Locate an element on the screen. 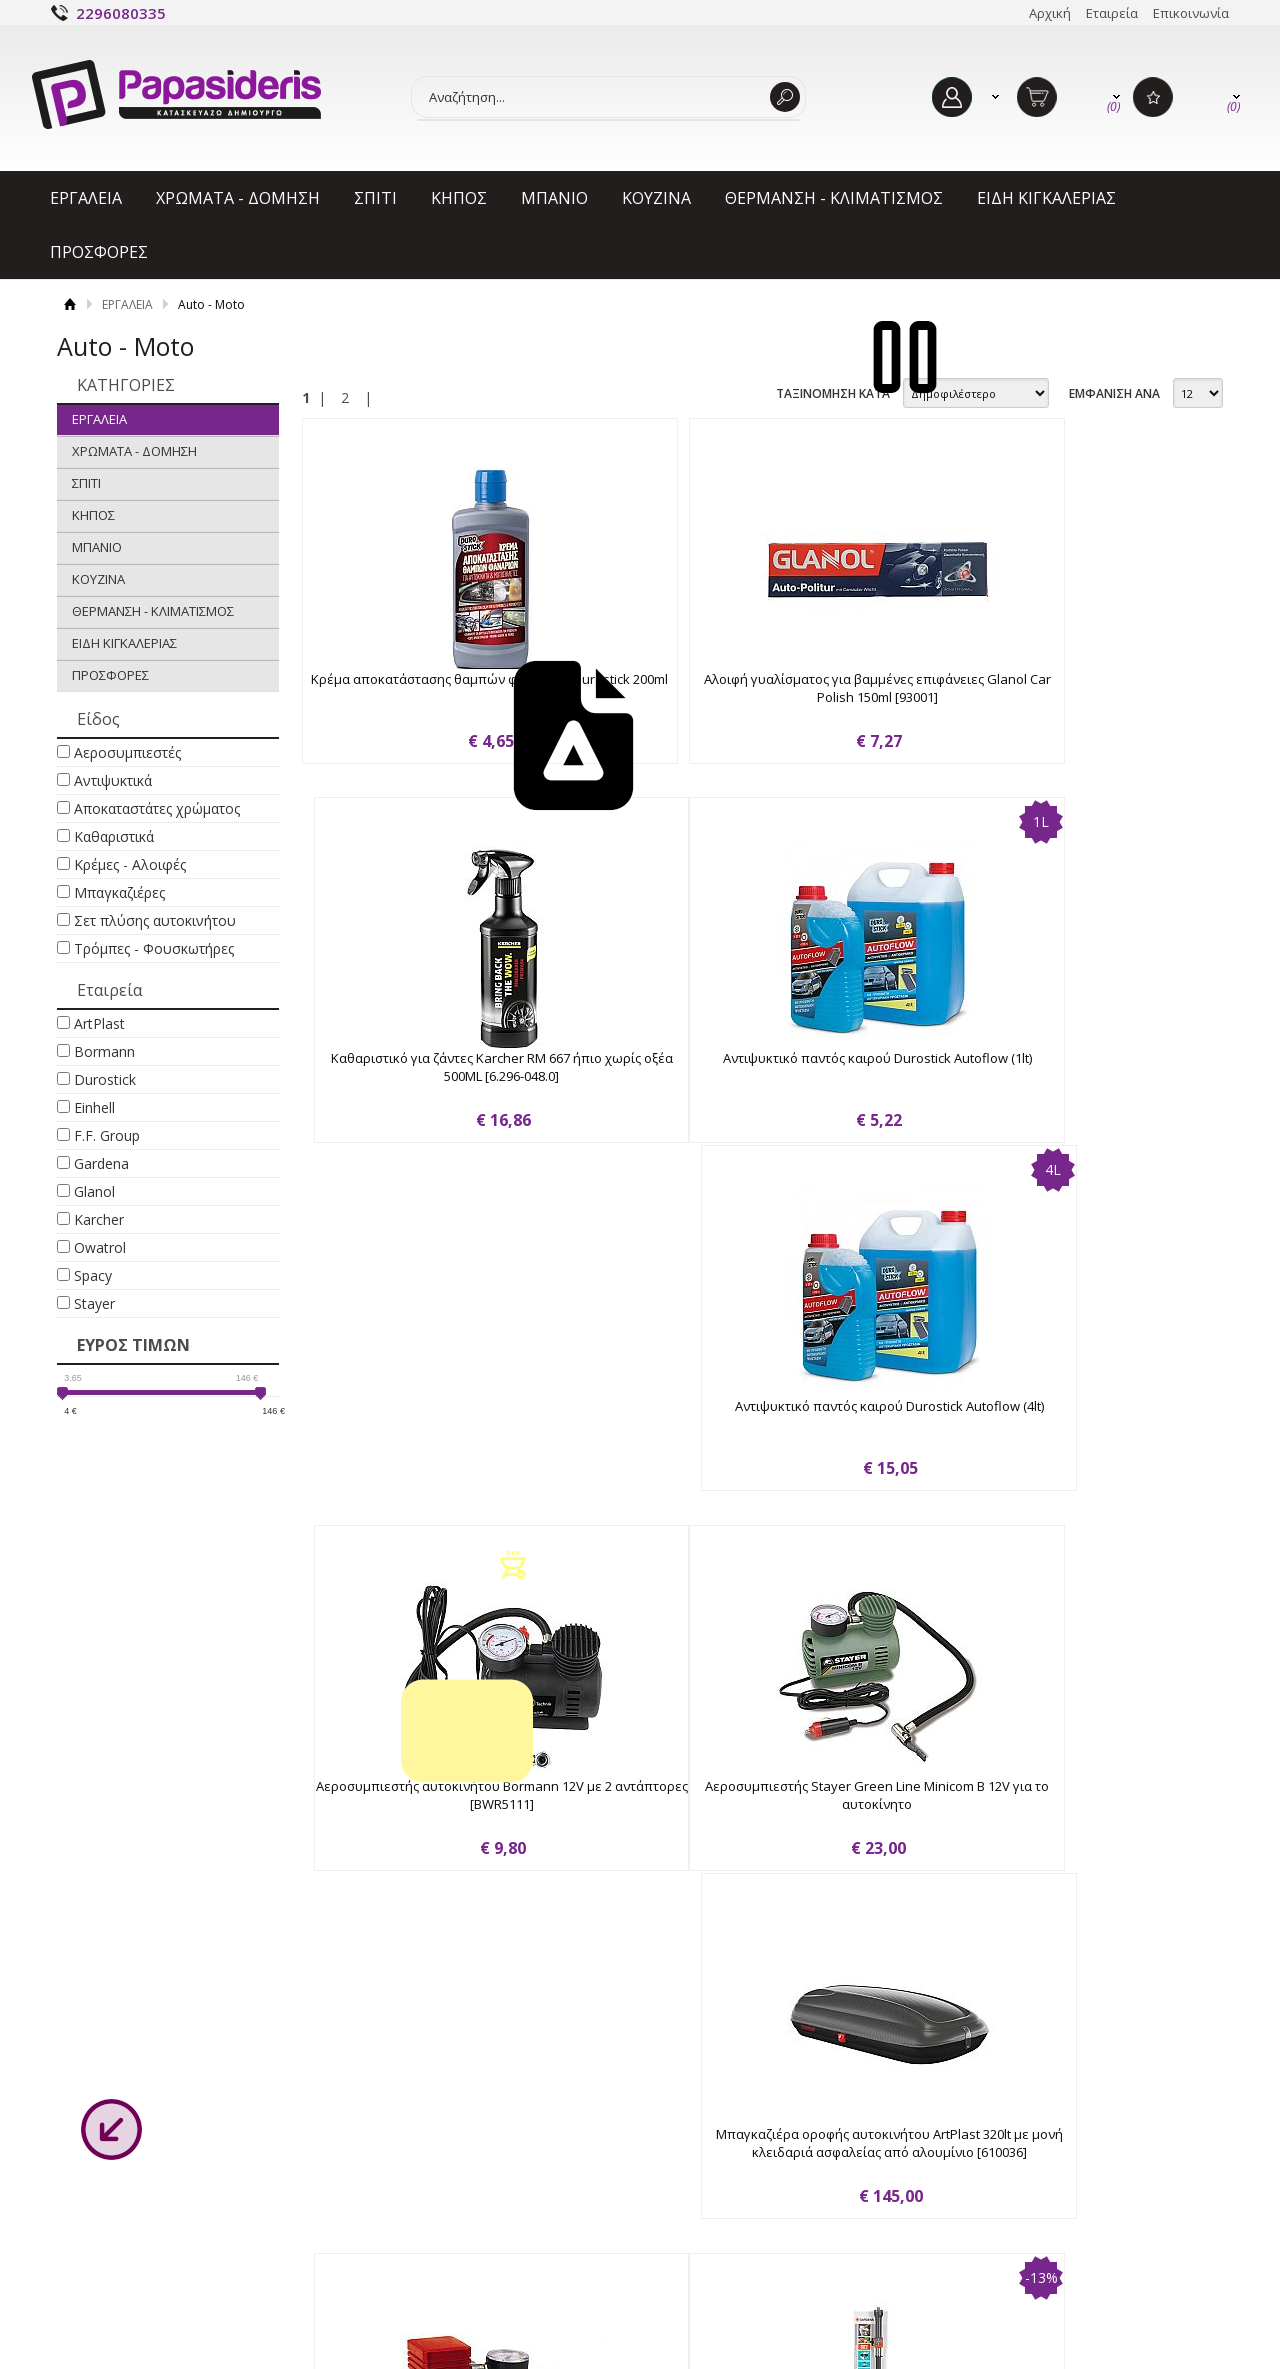 The image size is (1280, 2369). access grill or barbecue settings is located at coordinates (513, 1565).